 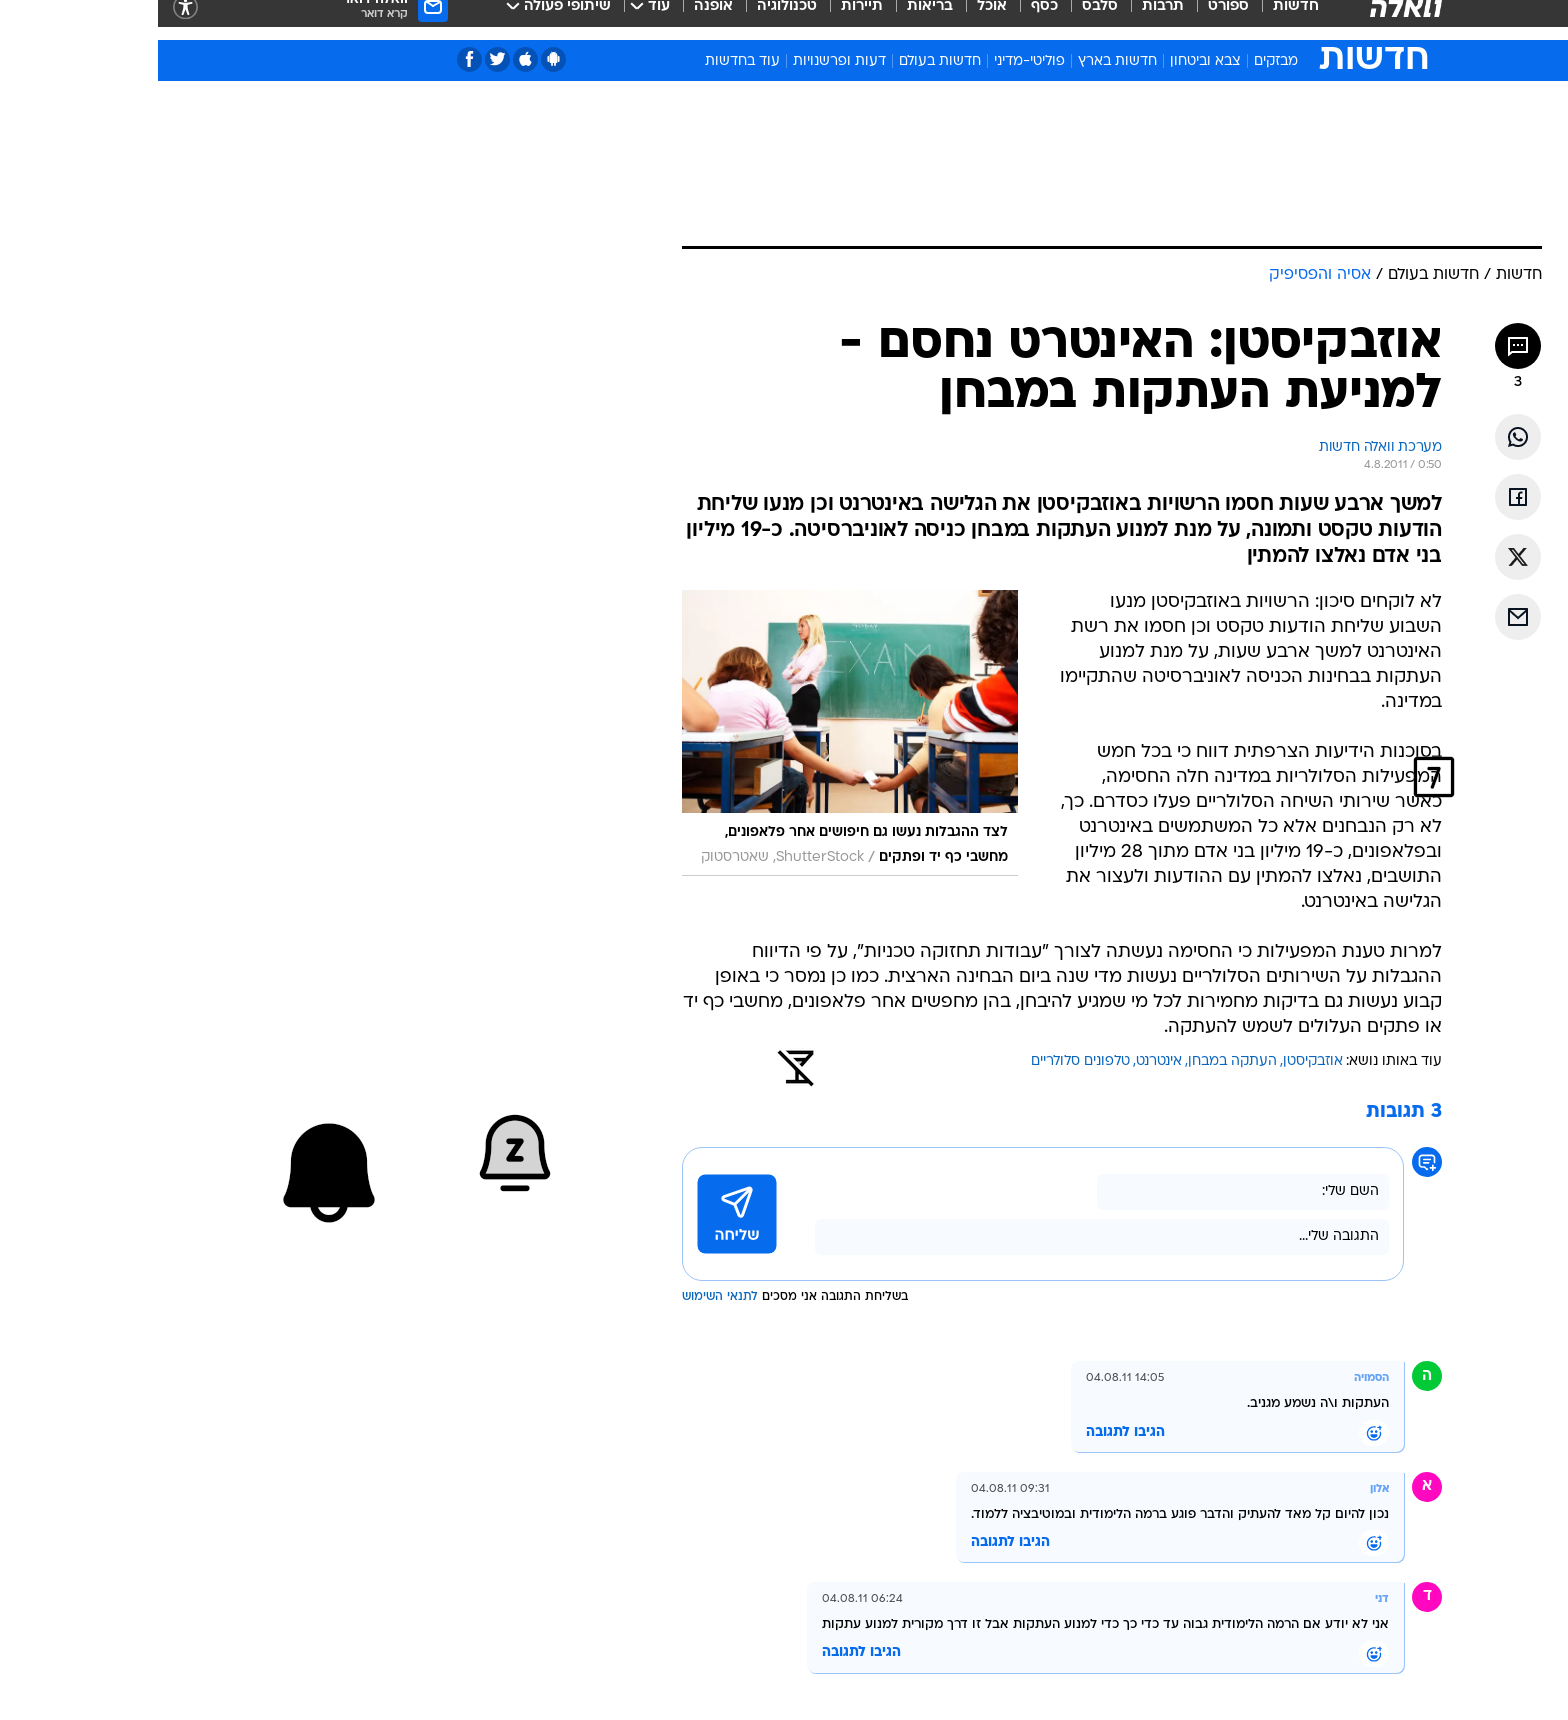 What do you see at coordinates (1434, 777) in the screenshot?
I see `select or input the number seven` at bounding box center [1434, 777].